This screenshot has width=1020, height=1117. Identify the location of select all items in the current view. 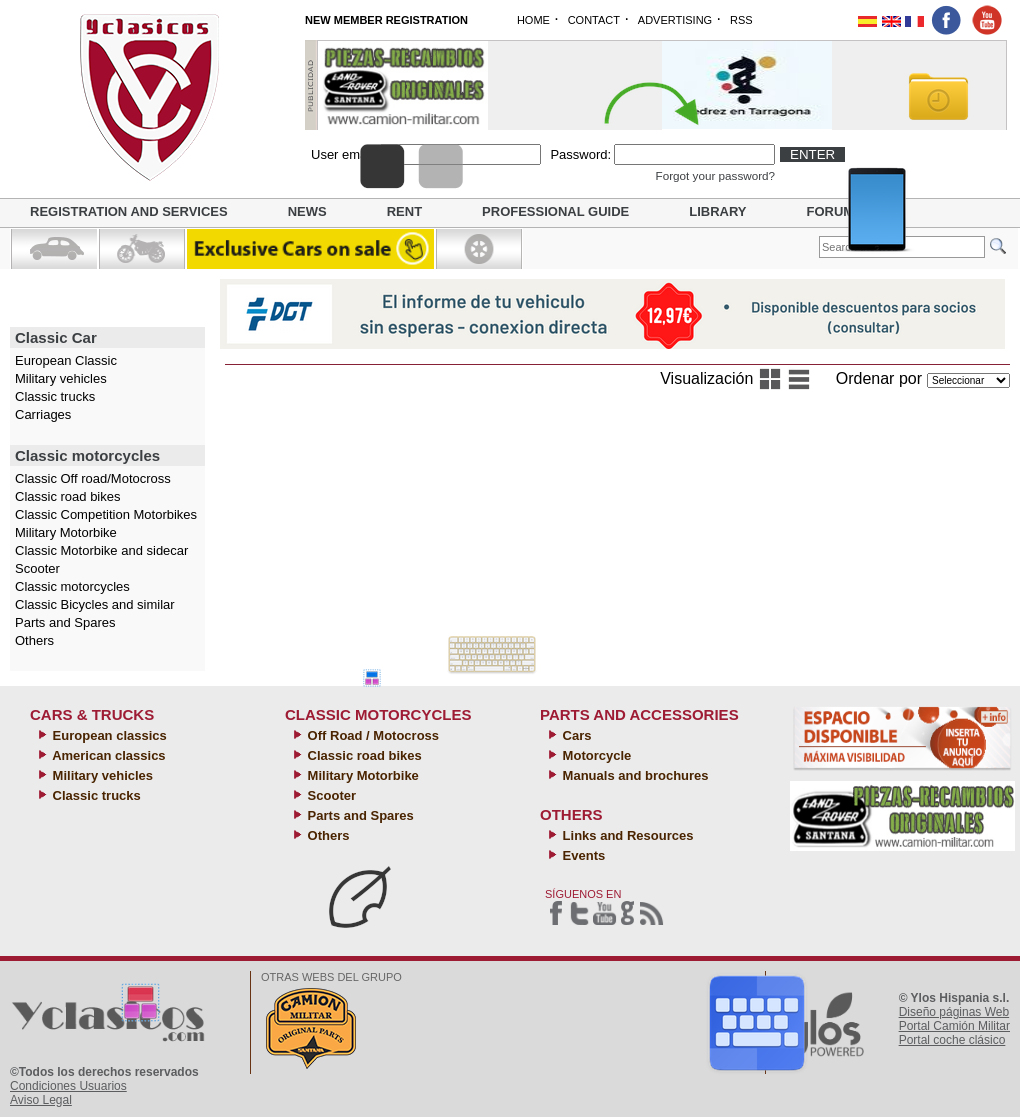
(372, 678).